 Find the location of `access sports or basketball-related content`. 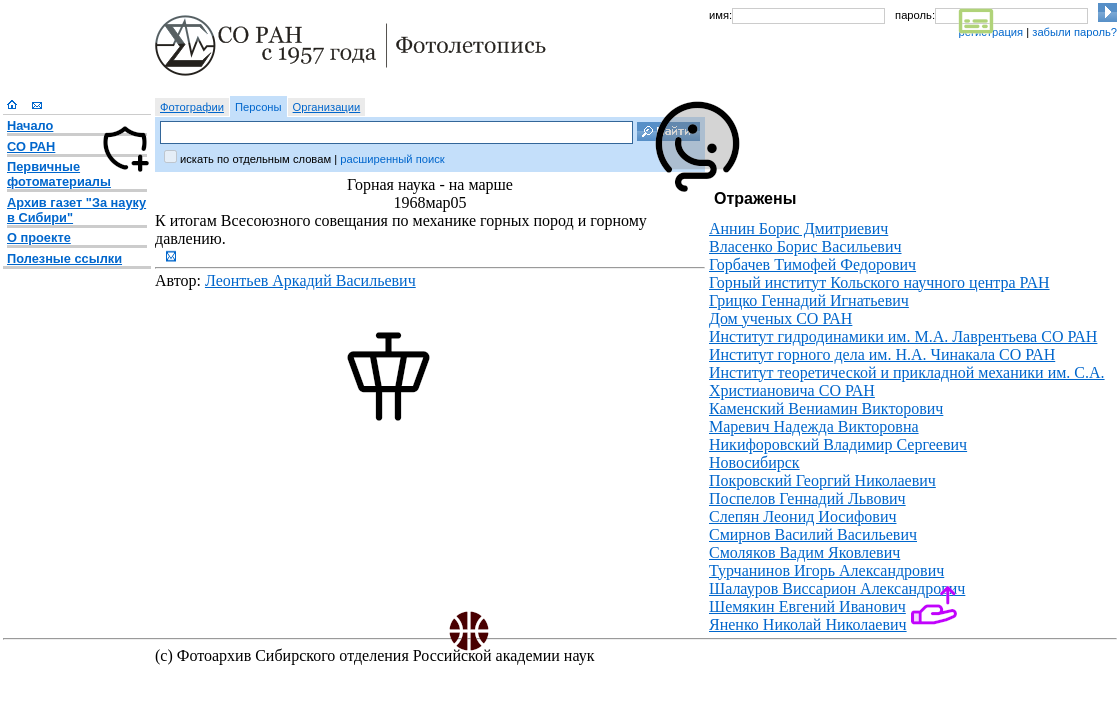

access sports or basketball-related content is located at coordinates (469, 631).